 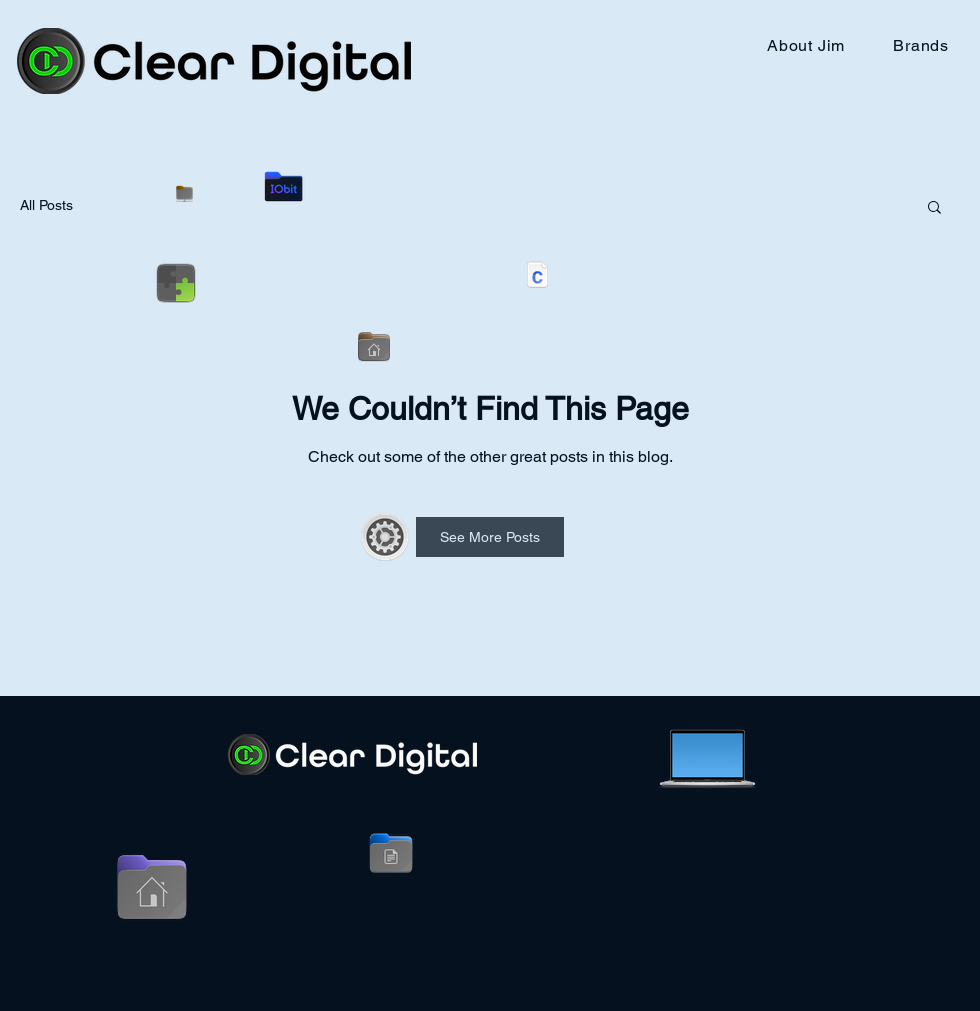 I want to click on access a remote or network folder, so click(x=184, y=193).